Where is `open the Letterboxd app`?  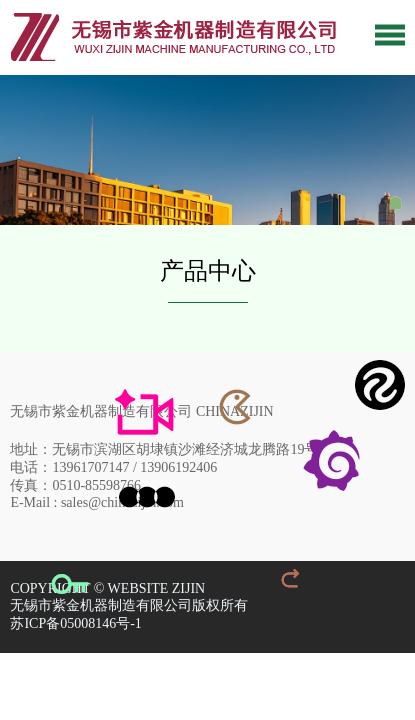
open the Letterboxd app is located at coordinates (147, 497).